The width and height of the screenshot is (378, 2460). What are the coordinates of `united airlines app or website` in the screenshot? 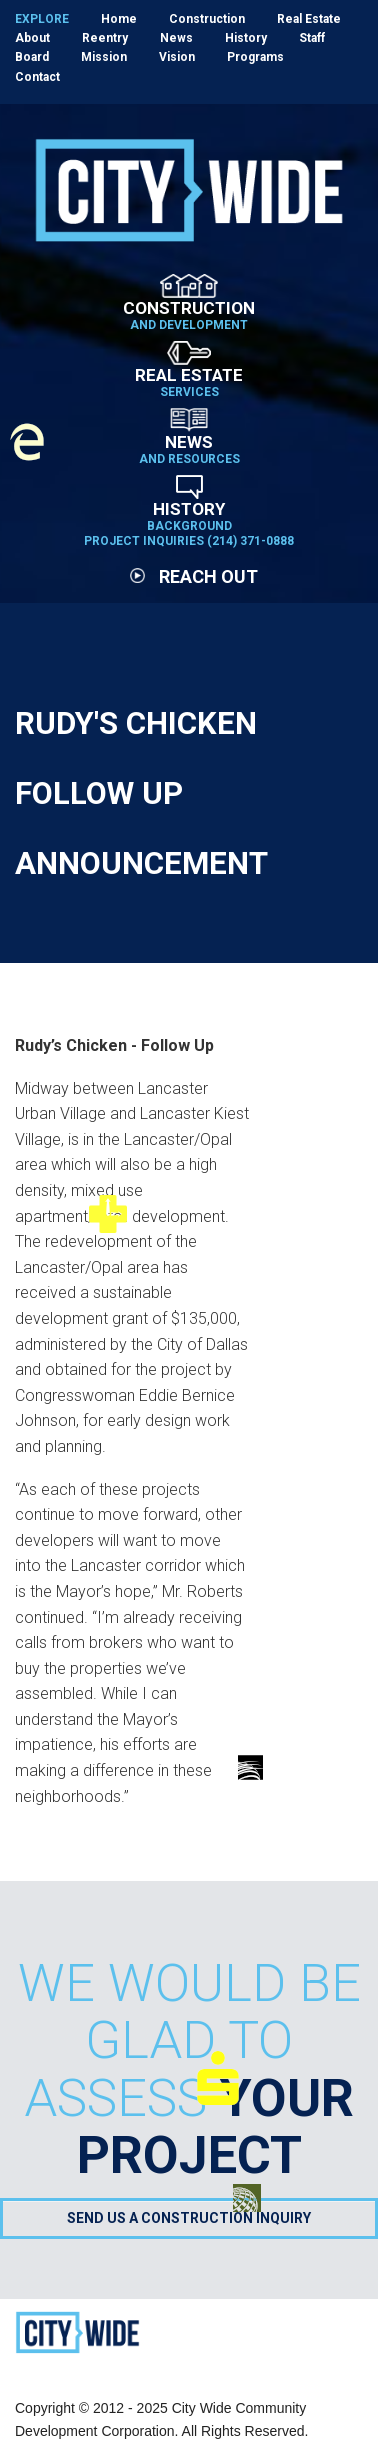 It's located at (247, 2198).